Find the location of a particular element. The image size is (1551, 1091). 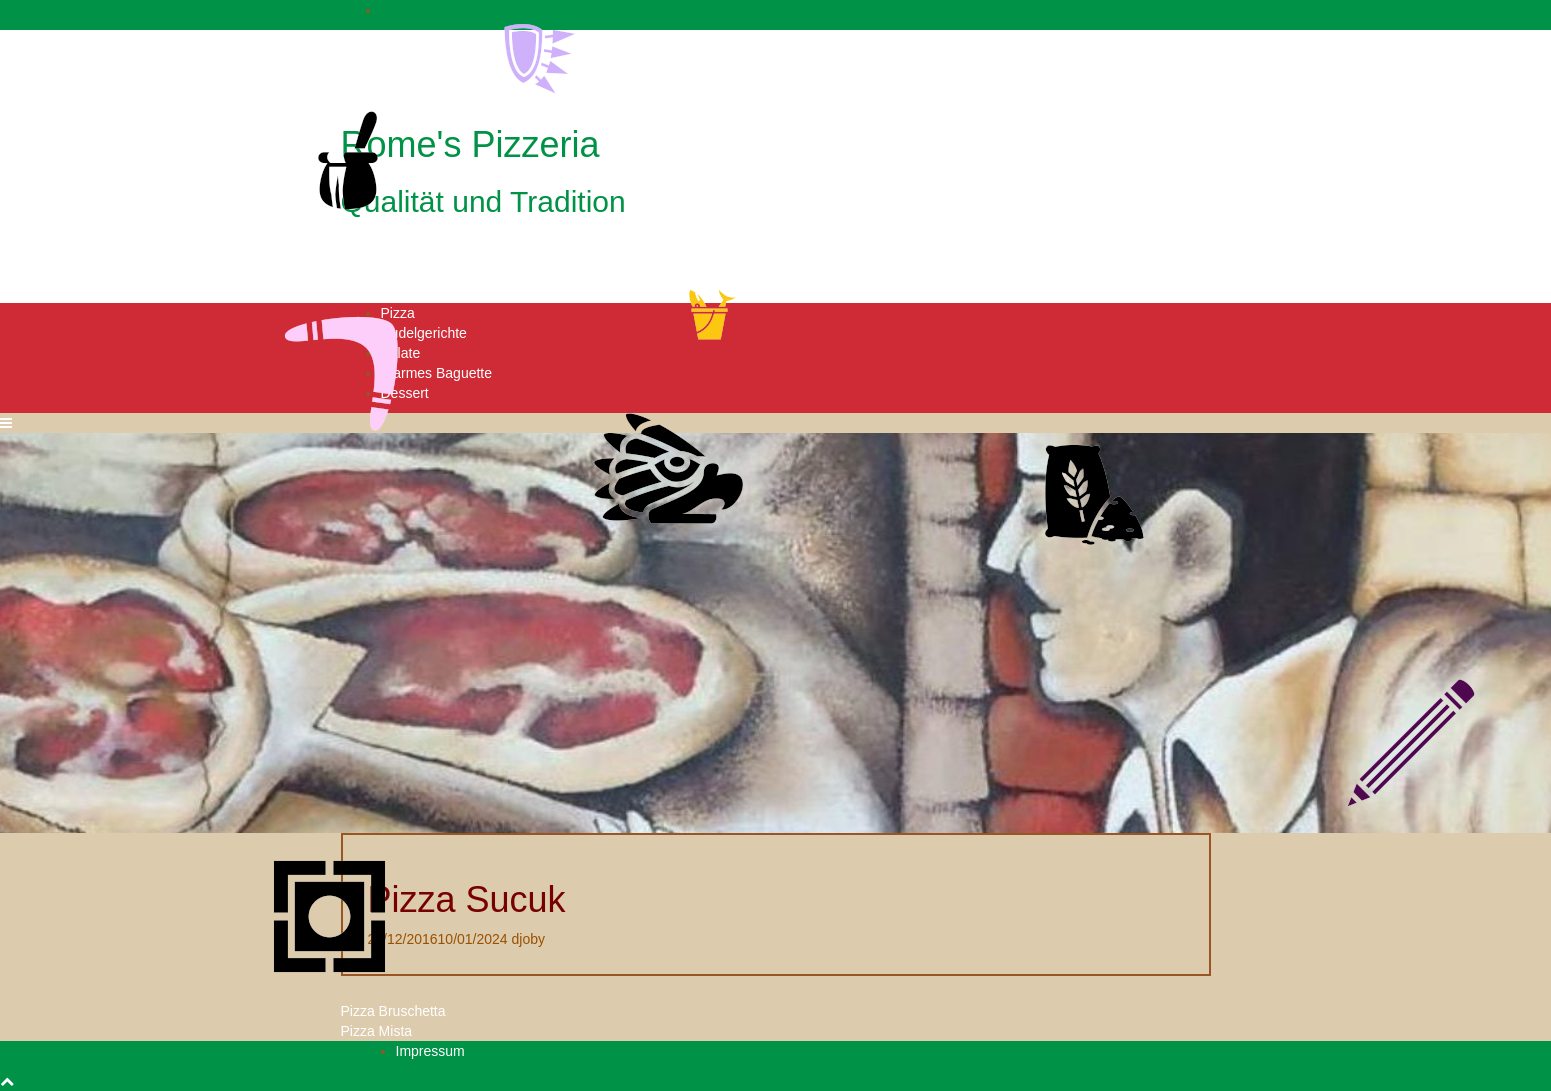

indicates damage blocked or deflected is located at coordinates (539, 58).